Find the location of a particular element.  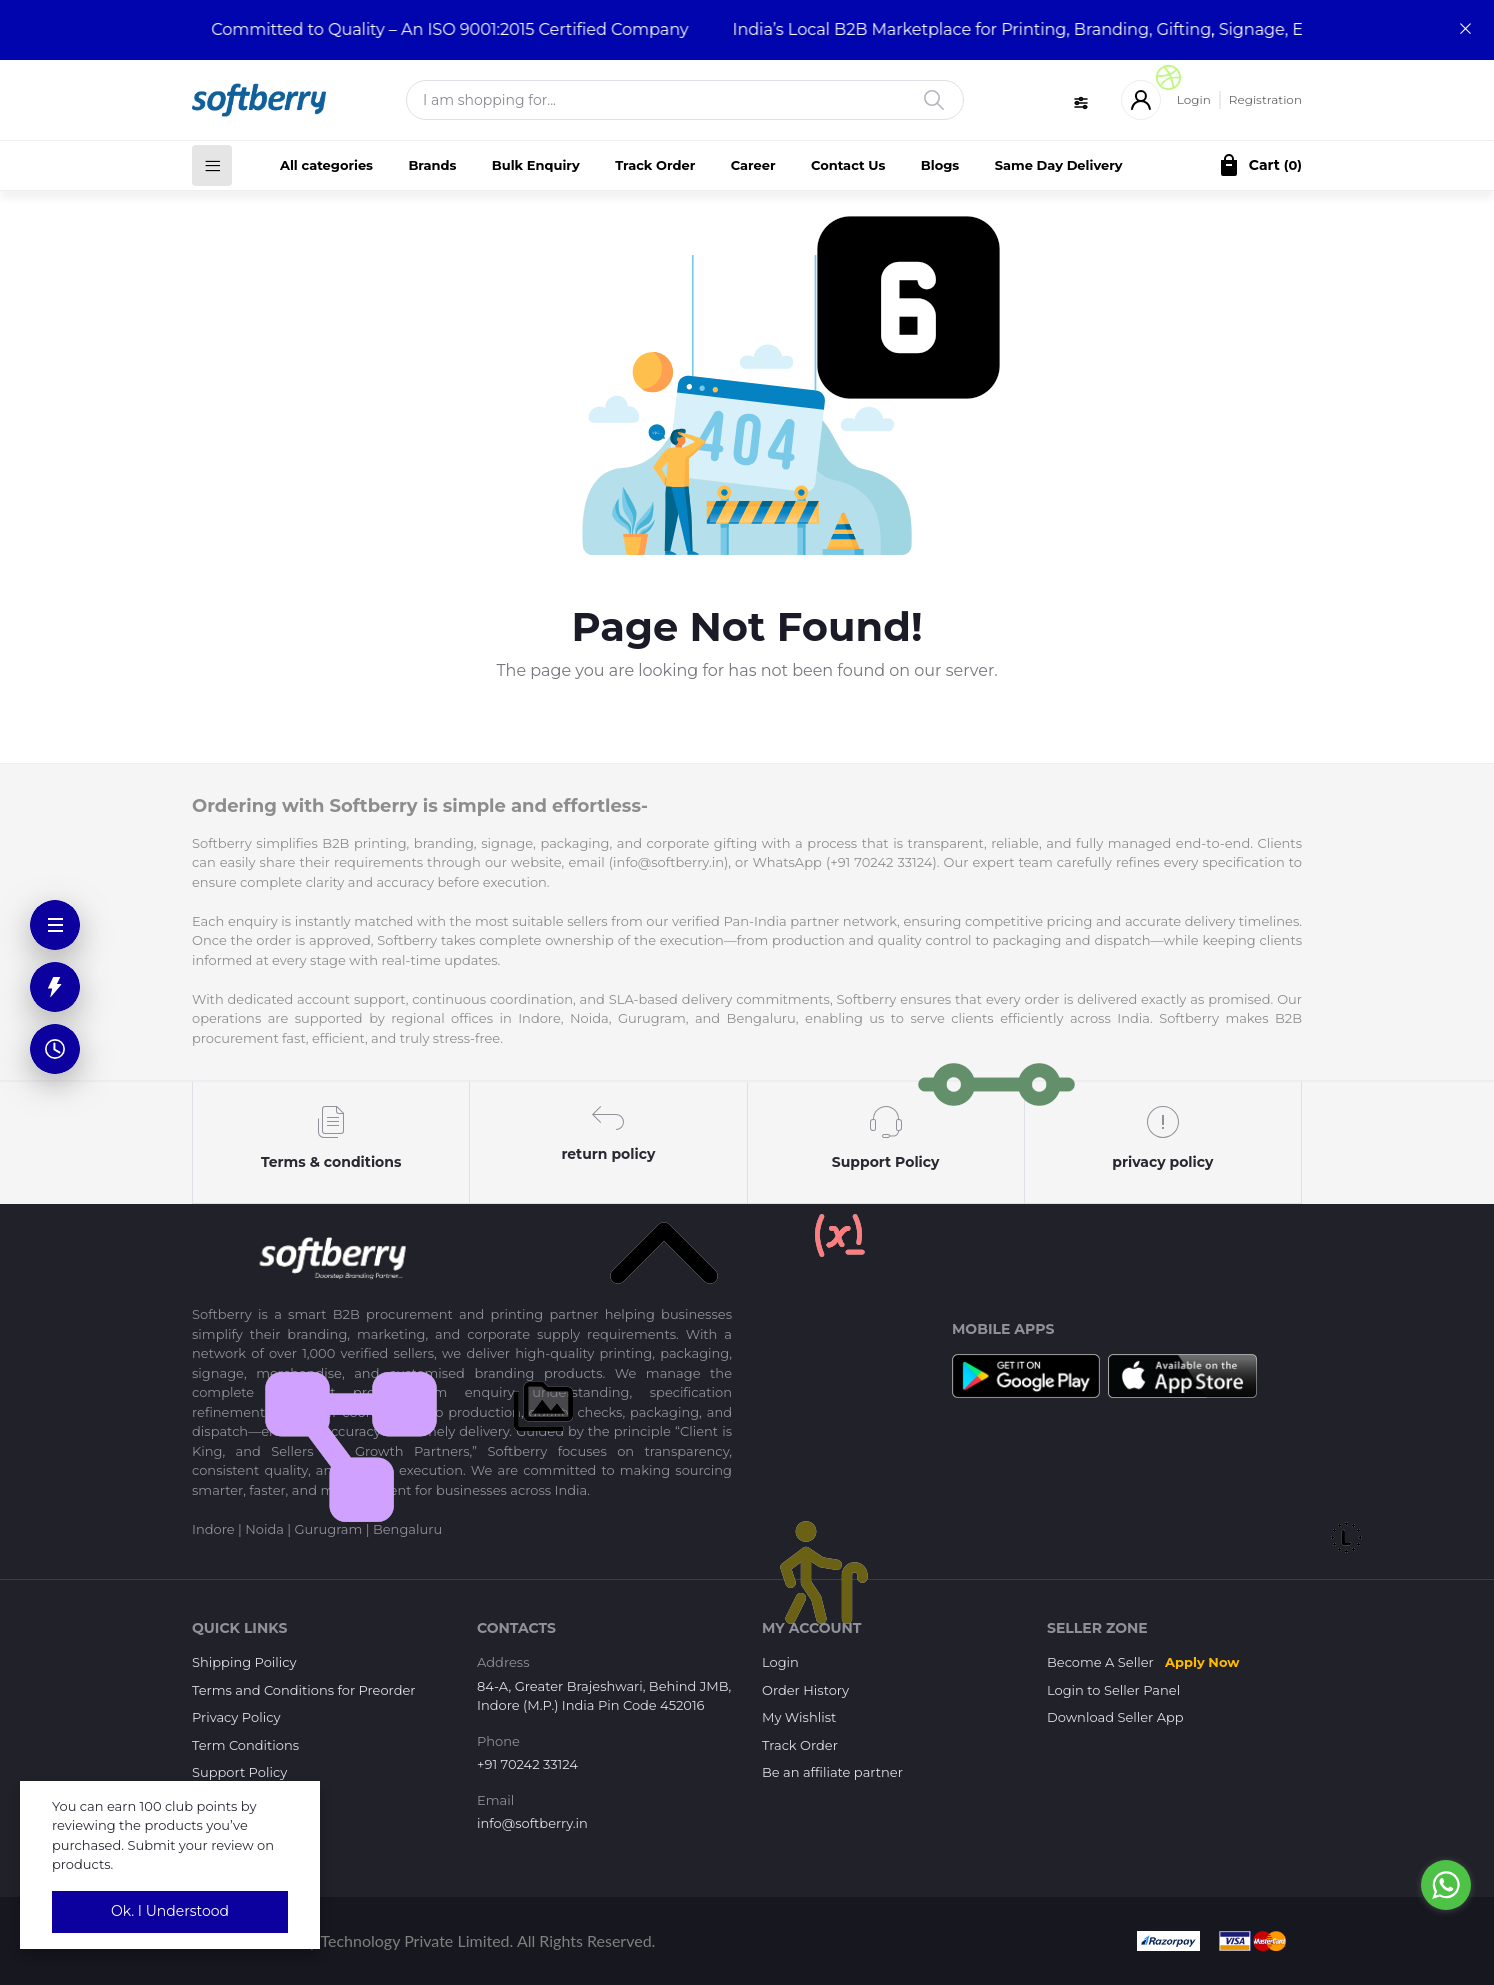

visit dribbble profile or portfolio is located at coordinates (1168, 77).